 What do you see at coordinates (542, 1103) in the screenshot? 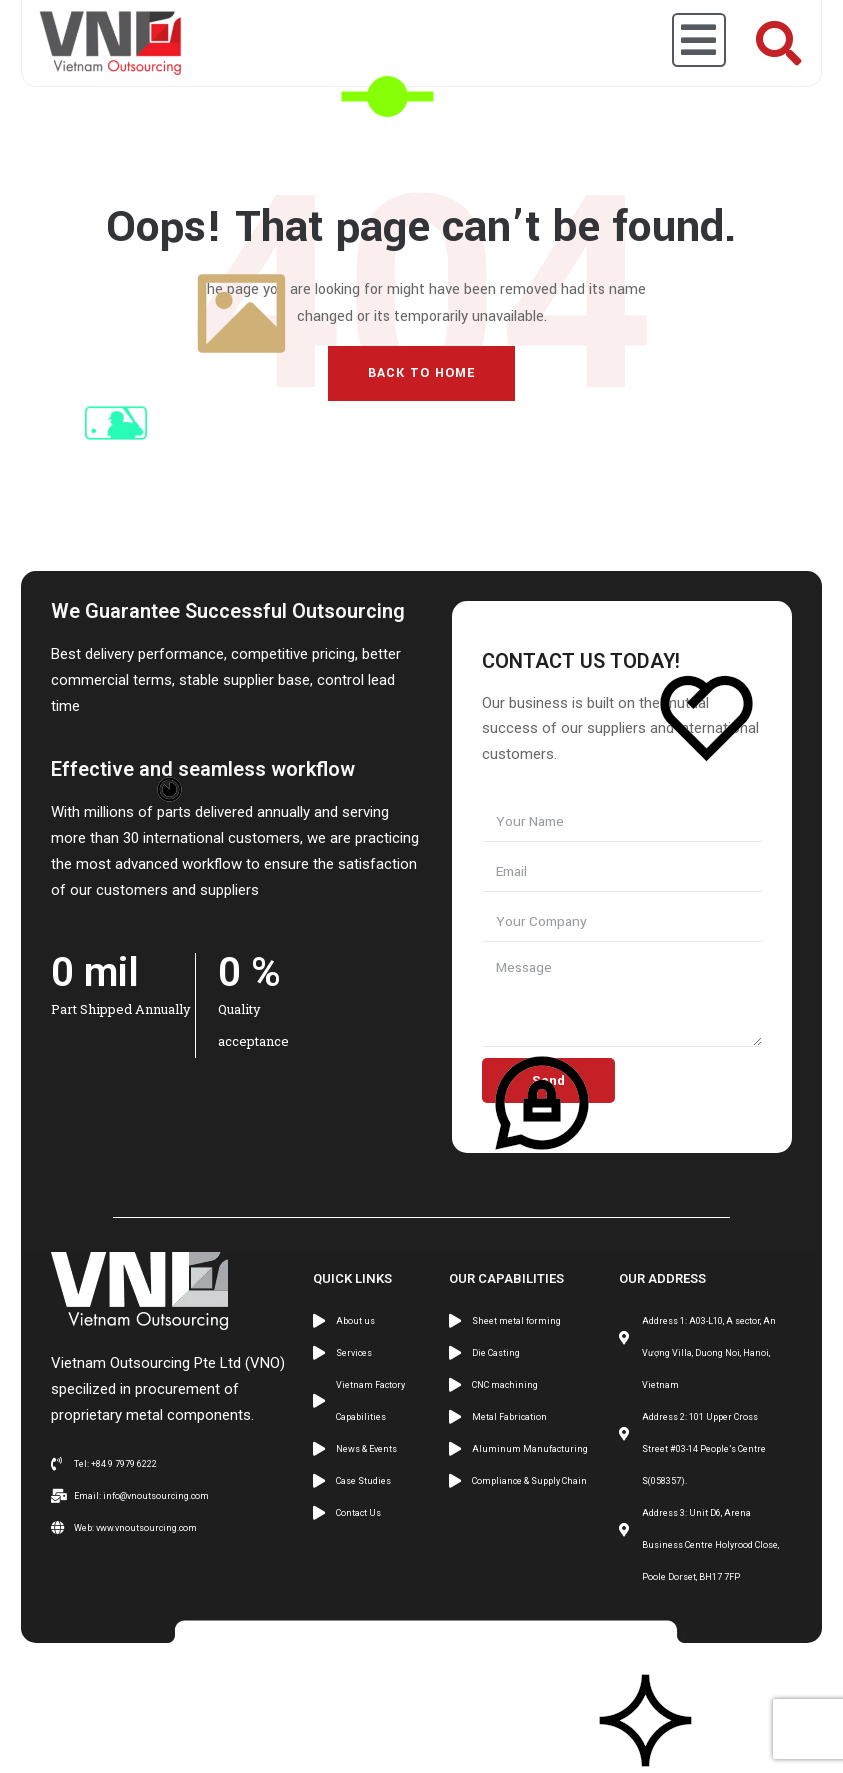
I see `start a private or encrypted conversation` at bounding box center [542, 1103].